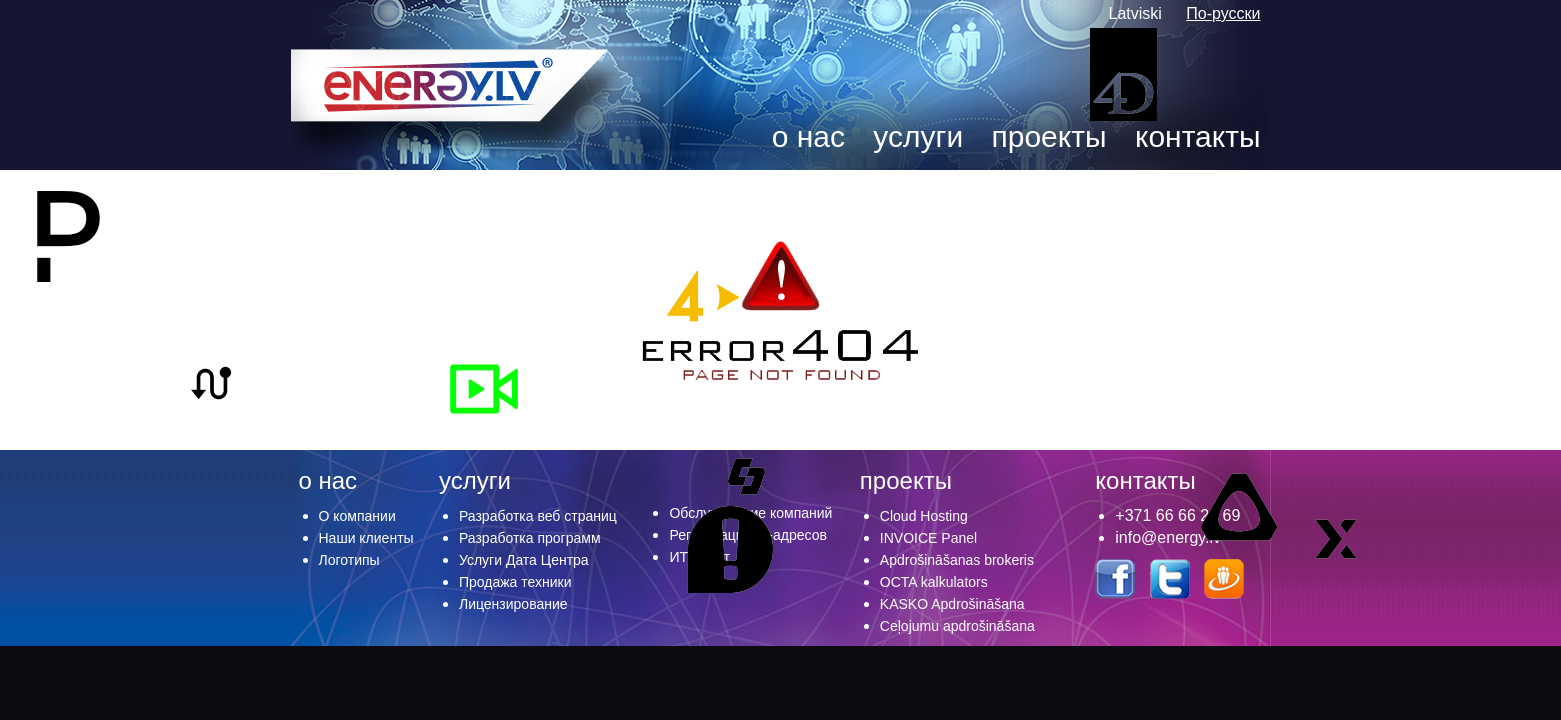  Describe the element at coordinates (703, 296) in the screenshot. I see `open the tv4 play streaming app` at that location.